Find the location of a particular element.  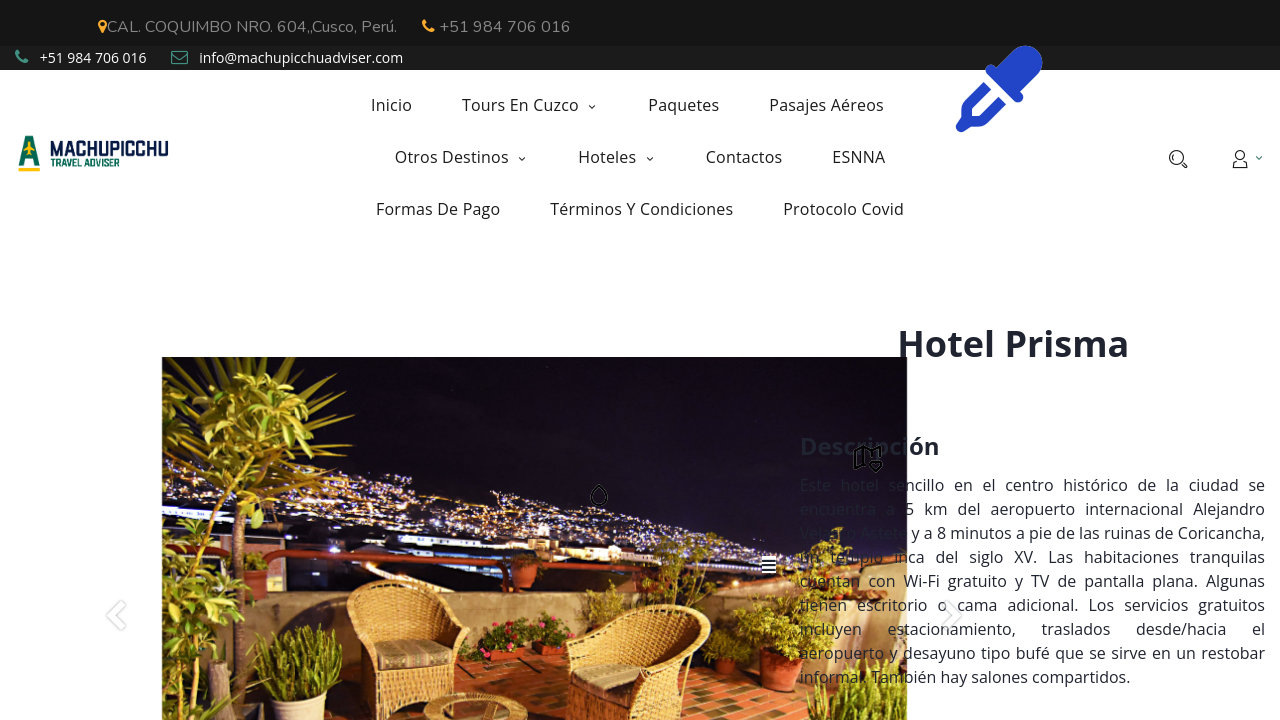

indicates water or liquid-related settings is located at coordinates (599, 496).